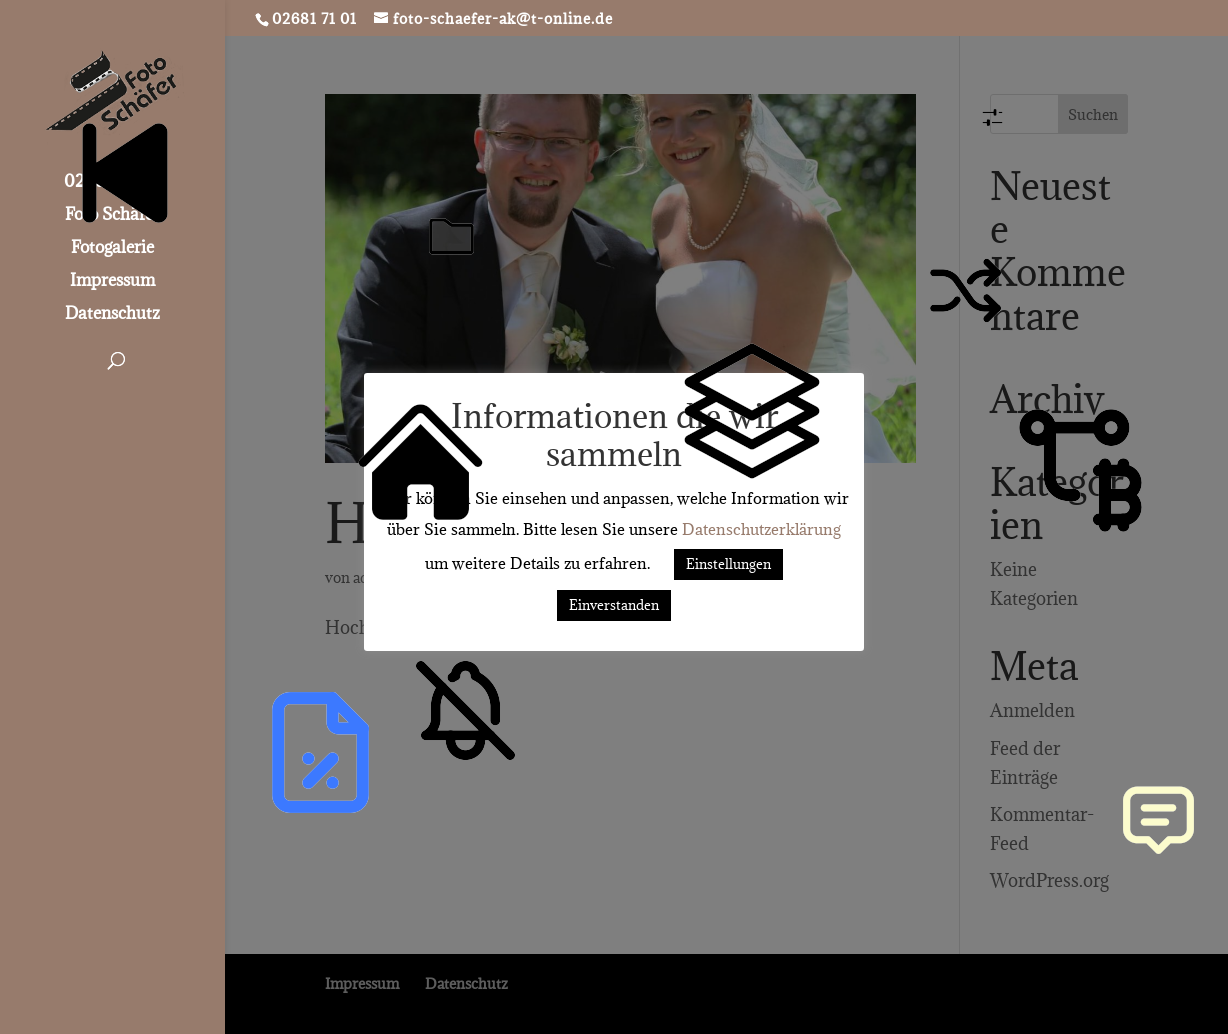 The image size is (1228, 1034). What do you see at coordinates (992, 117) in the screenshot?
I see `adjust settings or preferences` at bounding box center [992, 117].